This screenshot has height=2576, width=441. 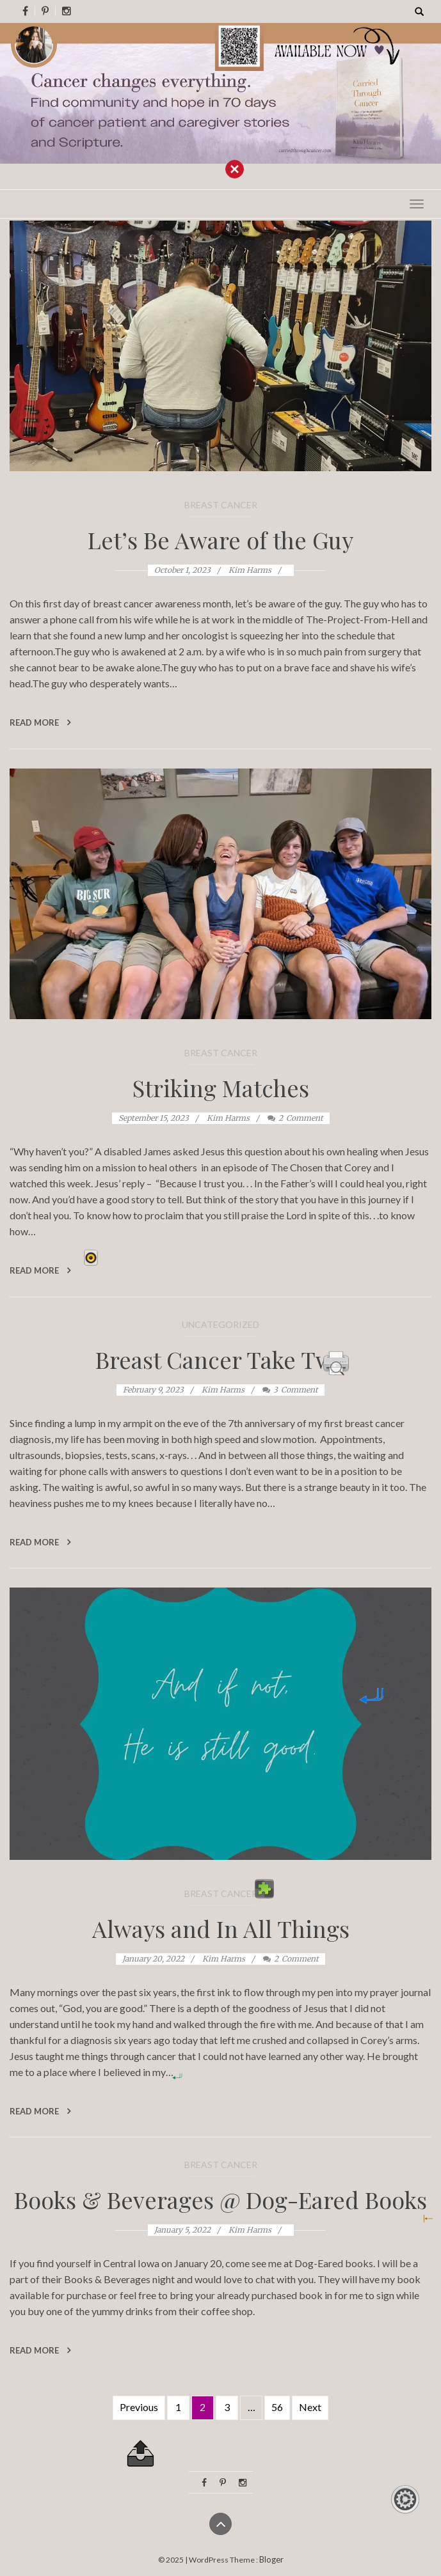 I want to click on reply to all recipients of an email, so click(x=177, y=2075).